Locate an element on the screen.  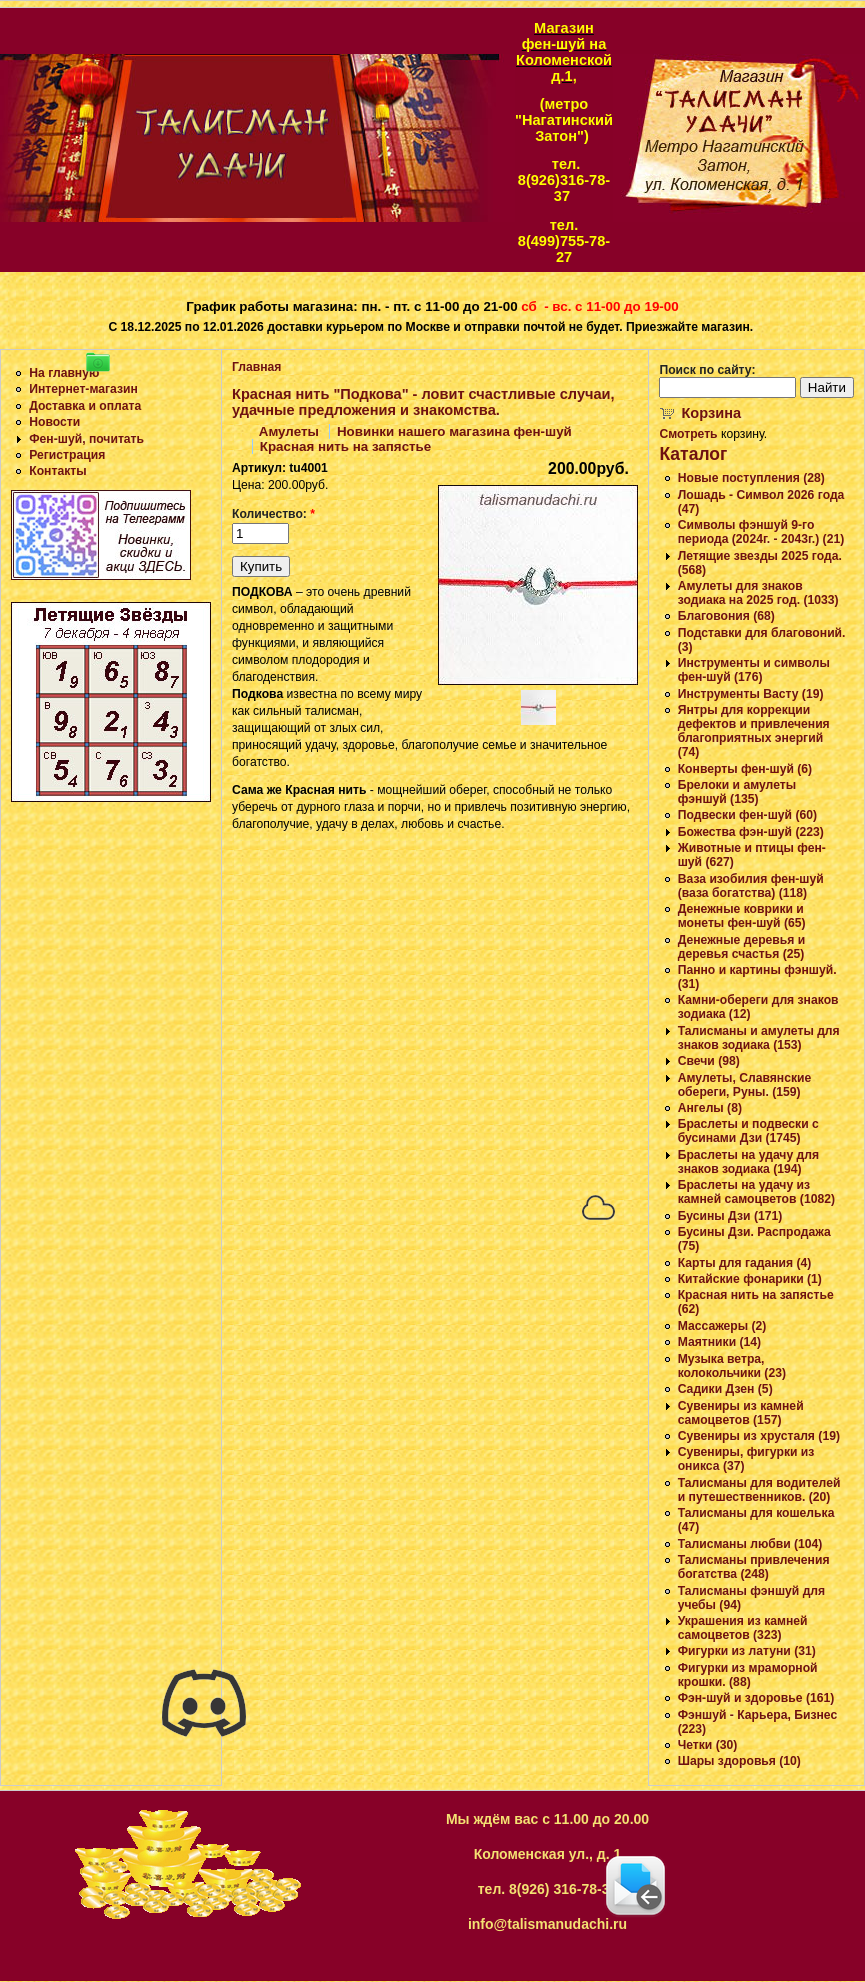
open Discord app is located at coordinates (204, 1703).